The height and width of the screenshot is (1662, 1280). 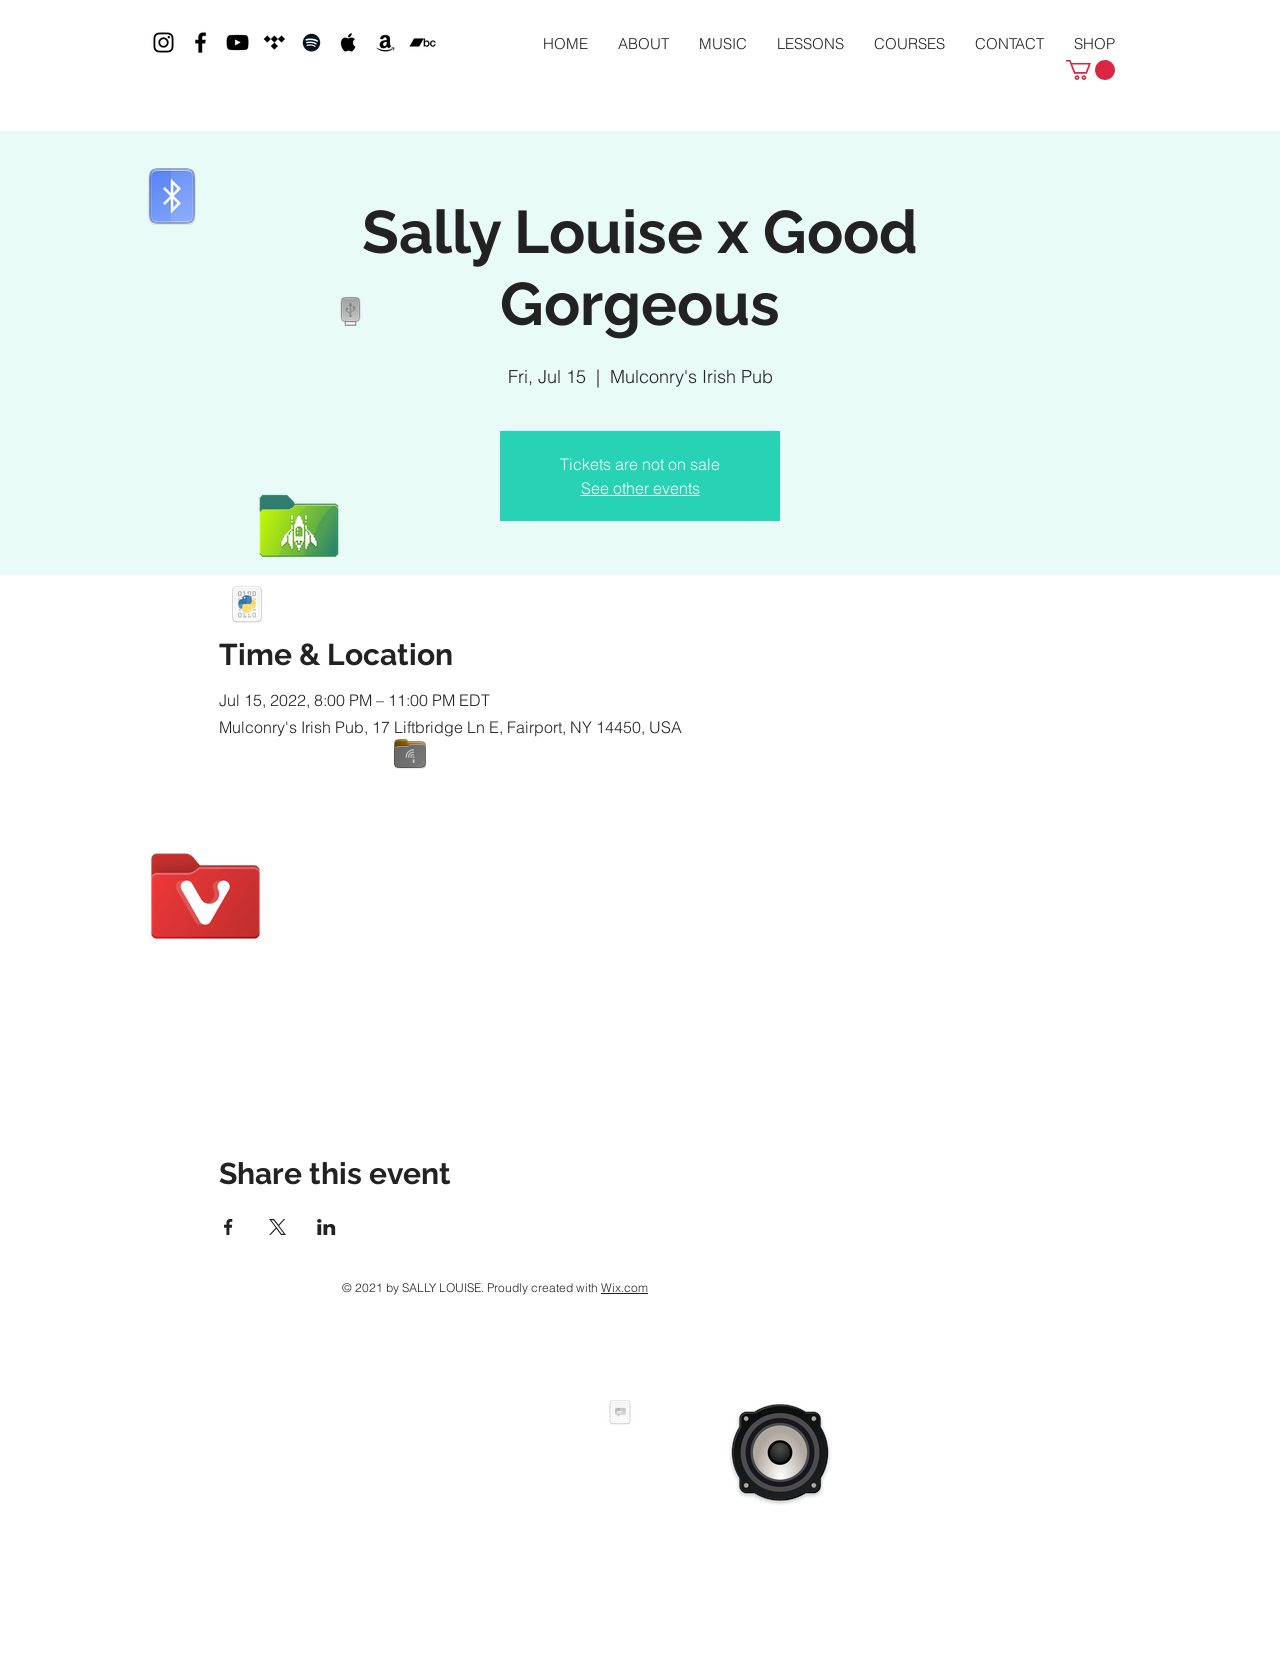 What do you see at coordinates (350, 311) in the screenshot?
I see `eject removable USB storage device` at bounding box center [350, 311].